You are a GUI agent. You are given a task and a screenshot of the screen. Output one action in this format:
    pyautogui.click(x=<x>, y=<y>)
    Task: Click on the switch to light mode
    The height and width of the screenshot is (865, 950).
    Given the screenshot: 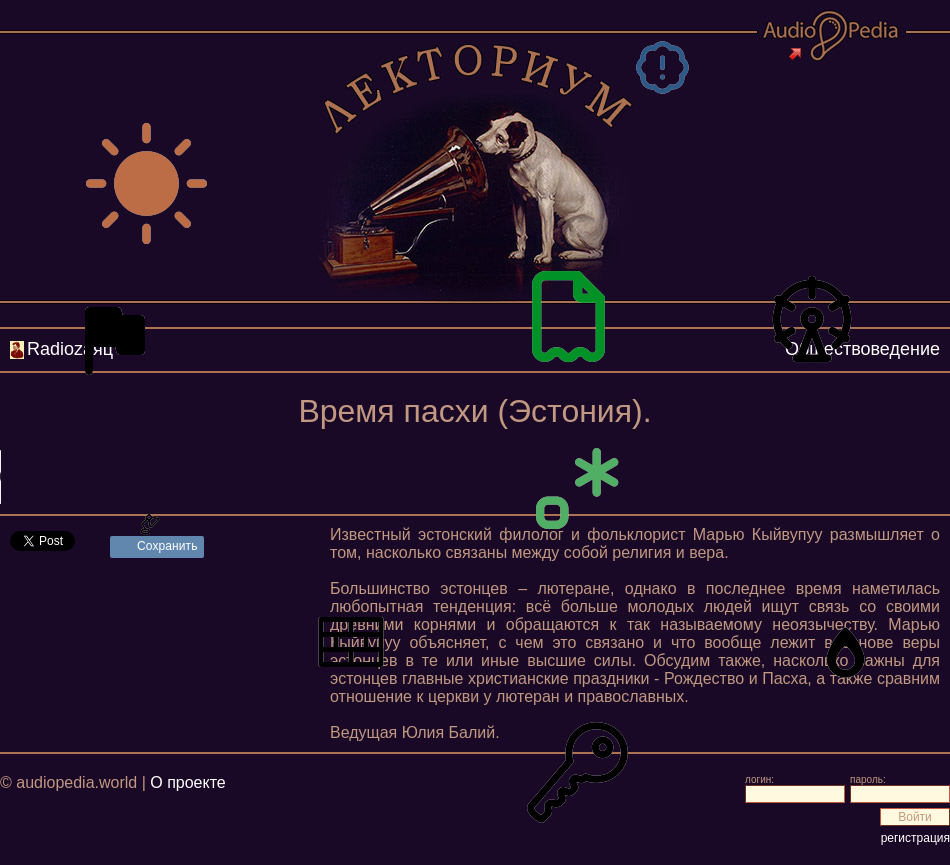 What is the action you would take?
    pyautogui.click(x=146, y=183)
    